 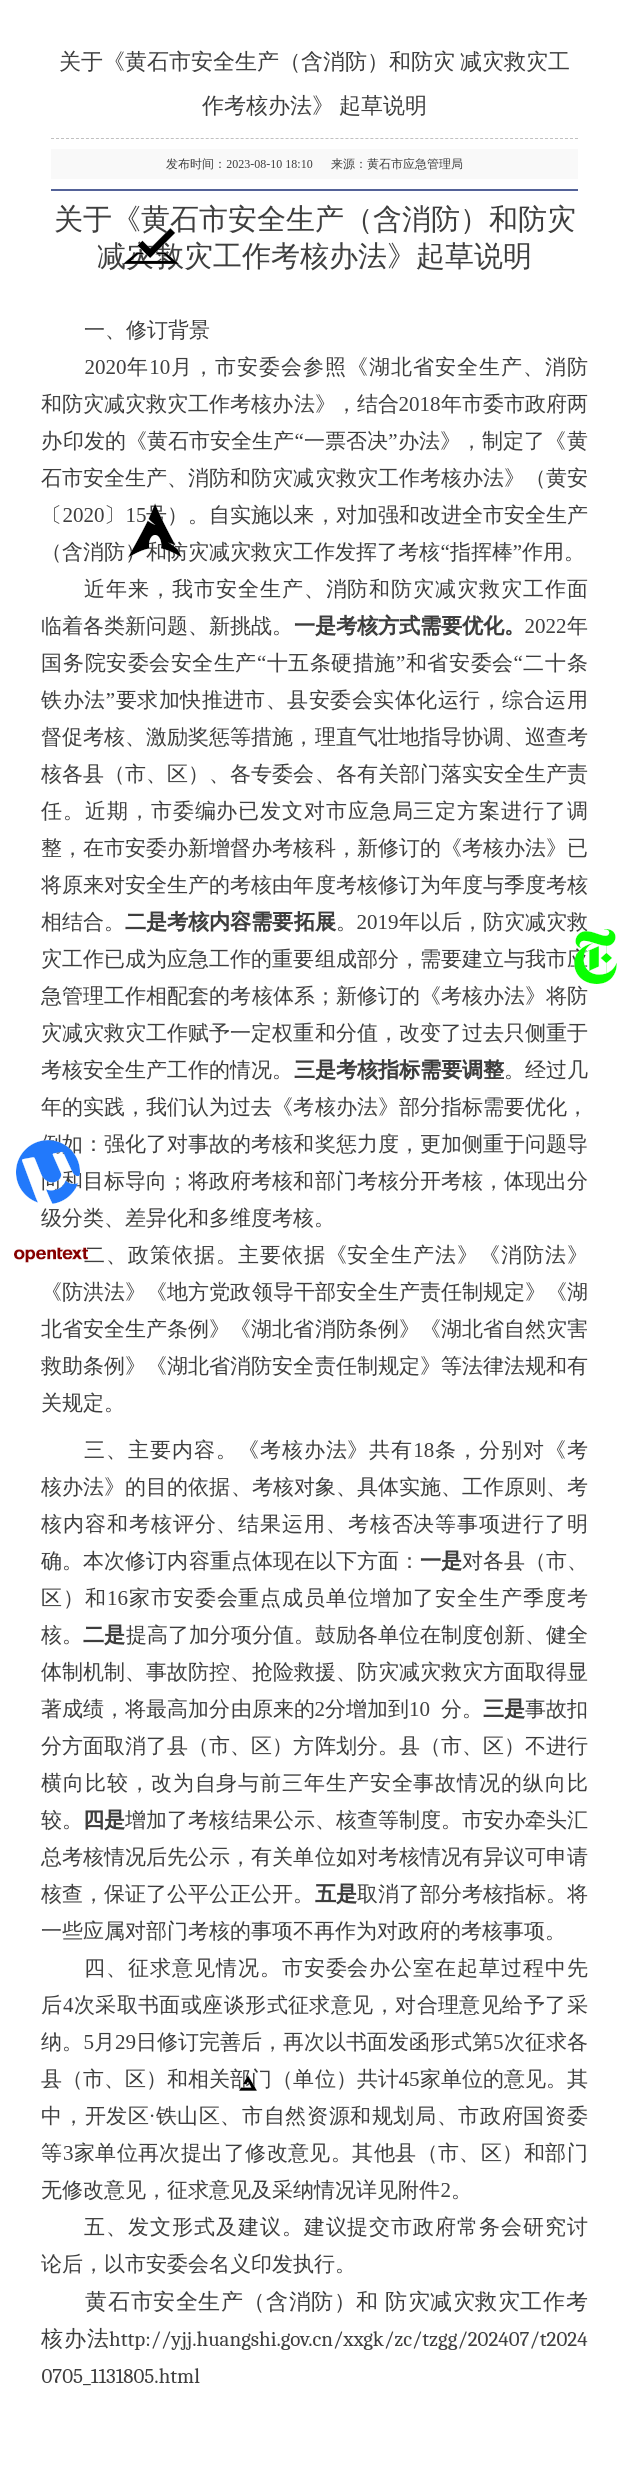 What do you see at coordinates (156, 530) in the screenshot?
I see `Arch Linux logo` at bounding box center [156, 530].